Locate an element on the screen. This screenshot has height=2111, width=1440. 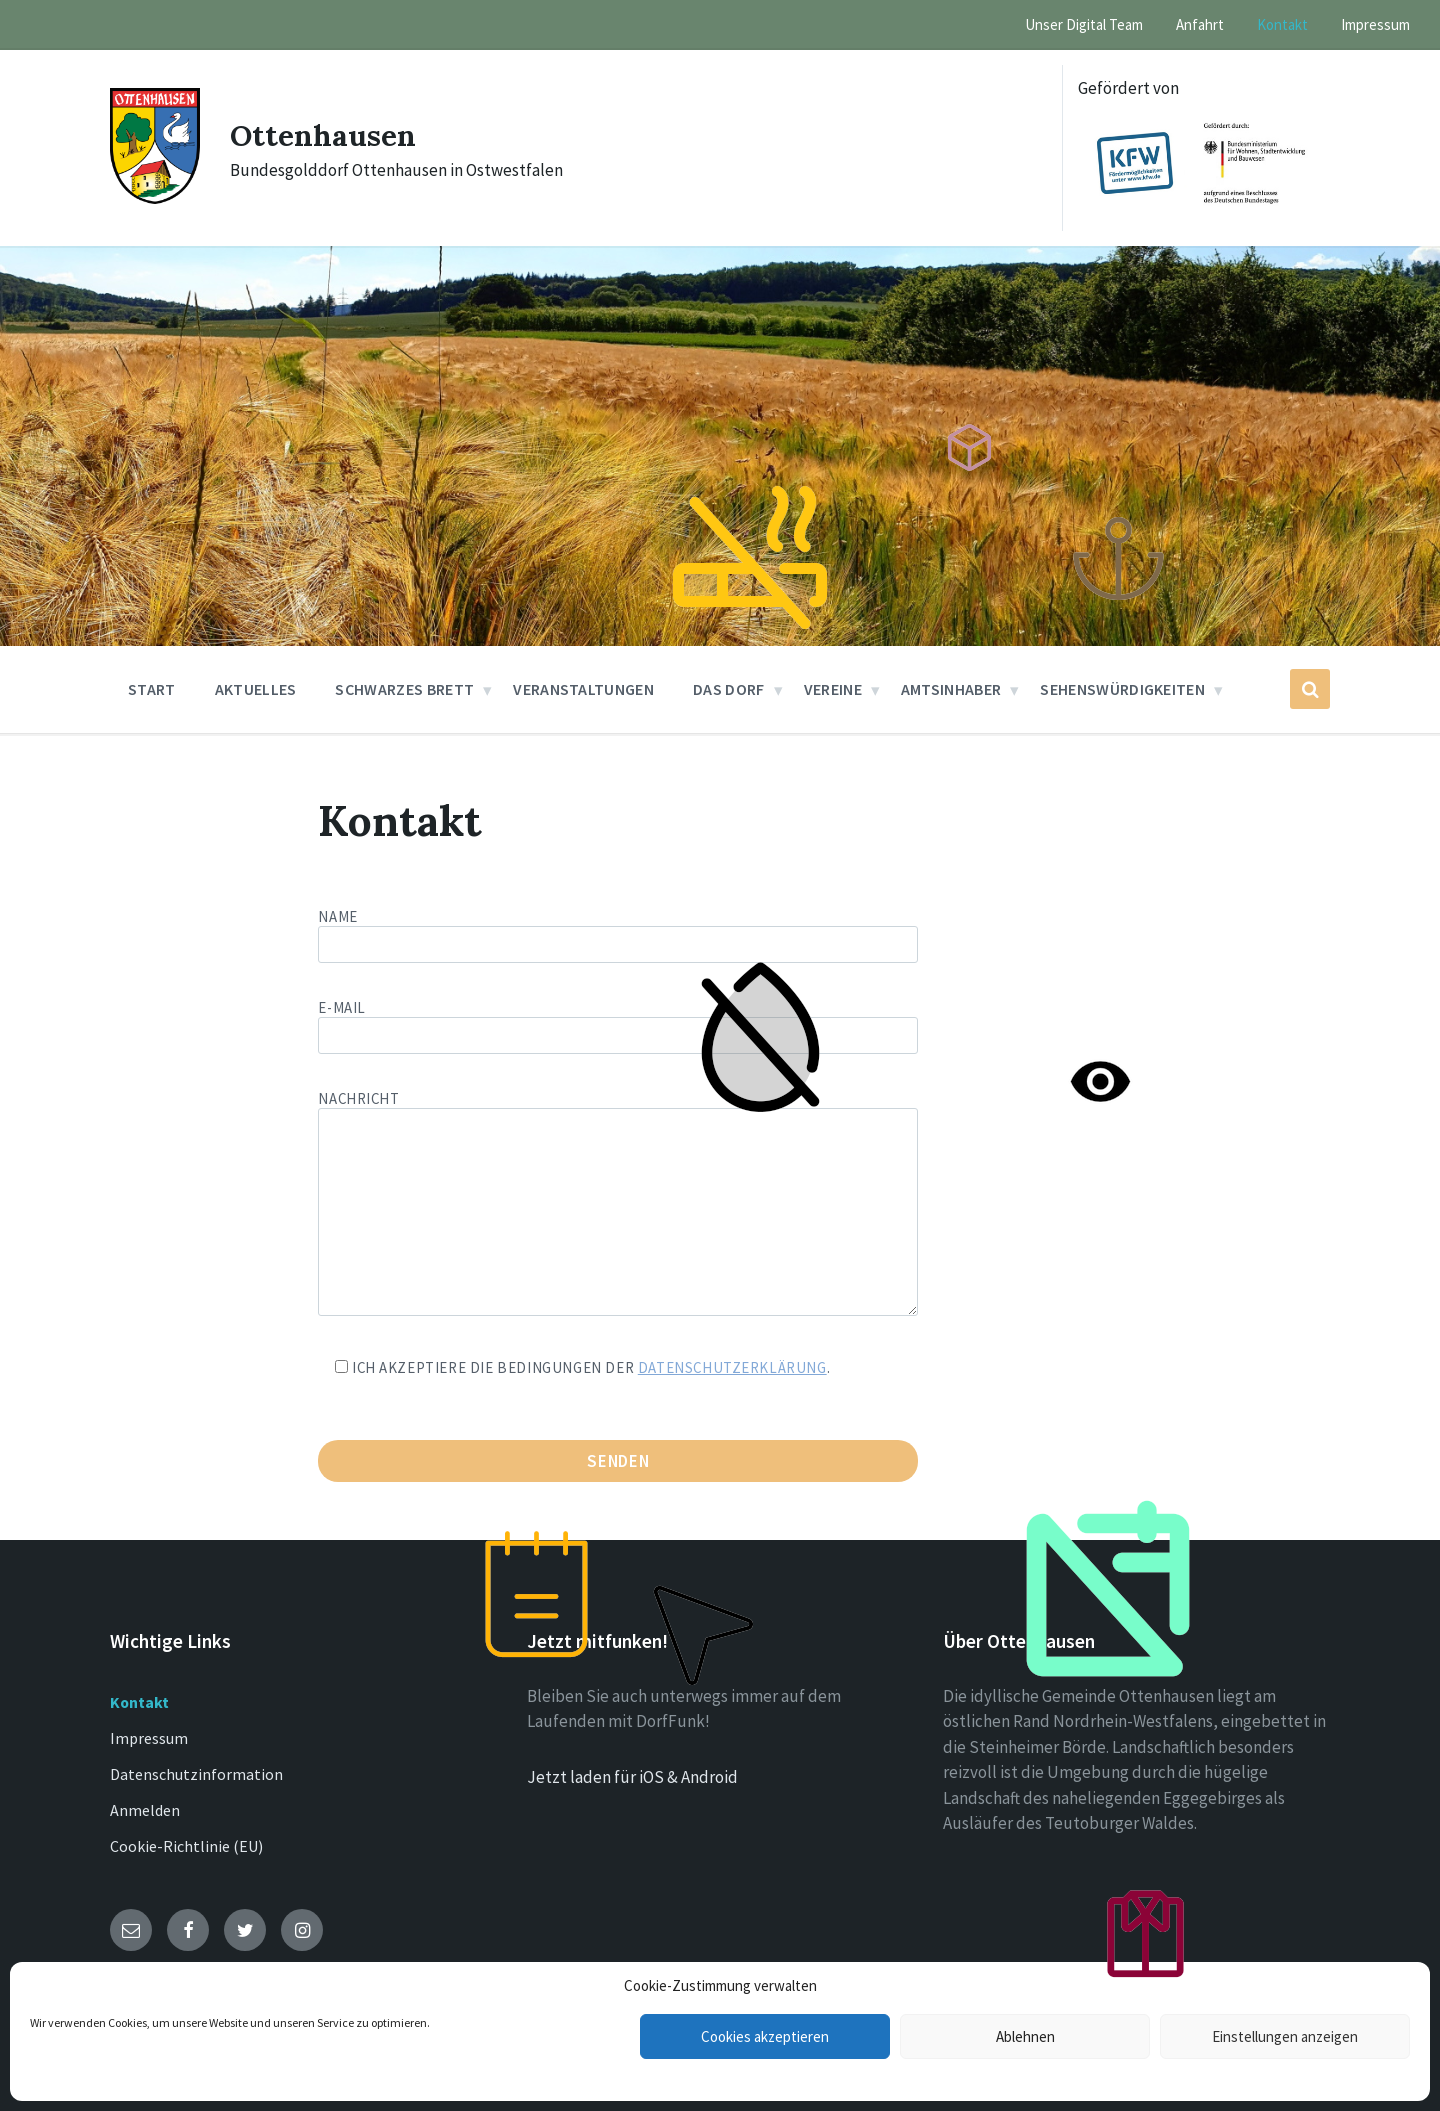
indicates a no smoking area is located at coordinates (750, 563).